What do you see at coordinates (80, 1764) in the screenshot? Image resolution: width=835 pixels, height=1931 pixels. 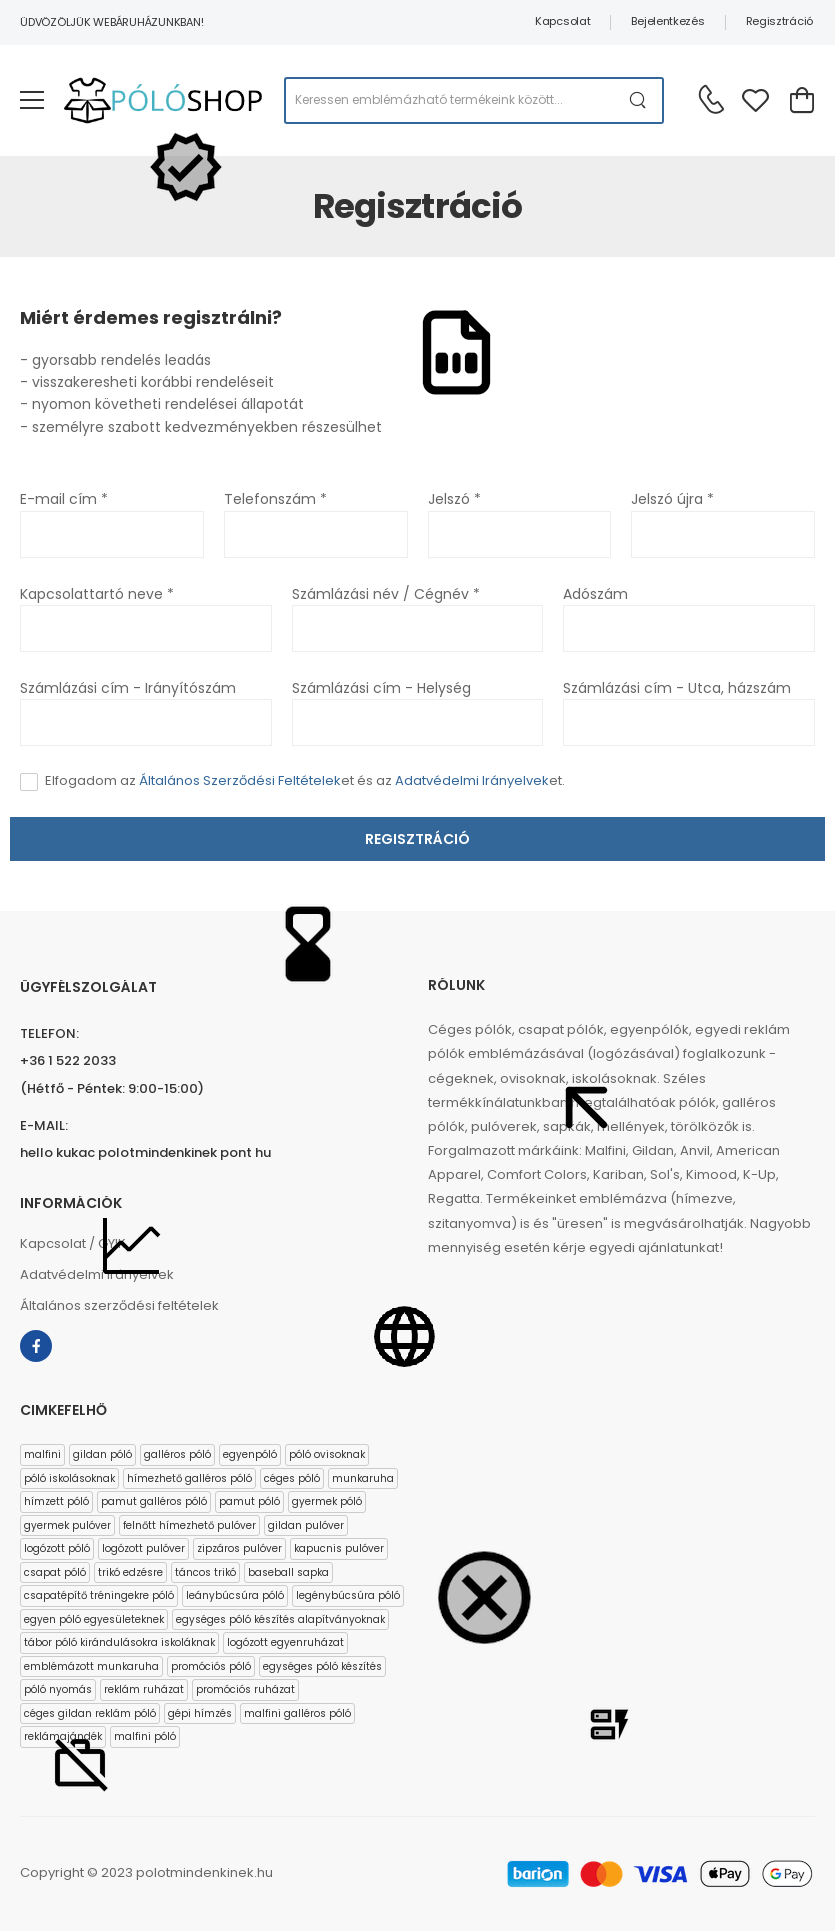 I see `work mode disabled or unavailable` at bounding box center [80, 1764].